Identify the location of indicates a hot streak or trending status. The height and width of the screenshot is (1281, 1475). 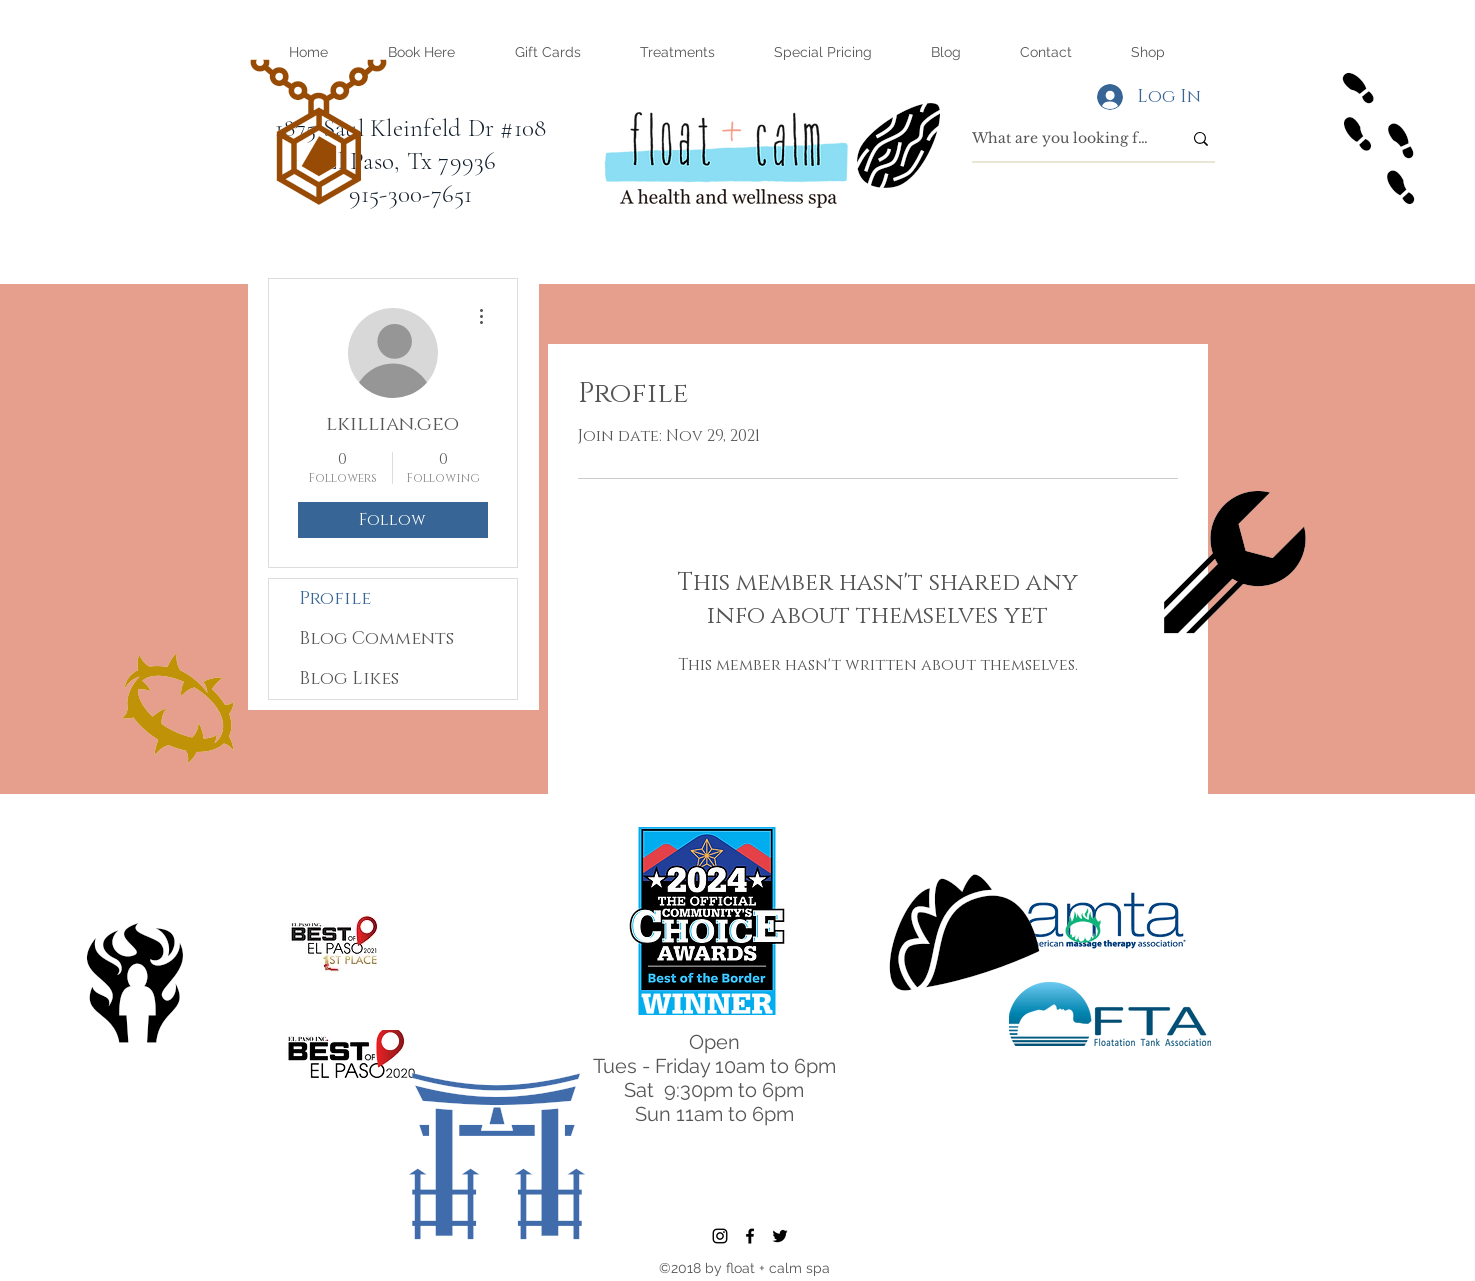
(134, 983).